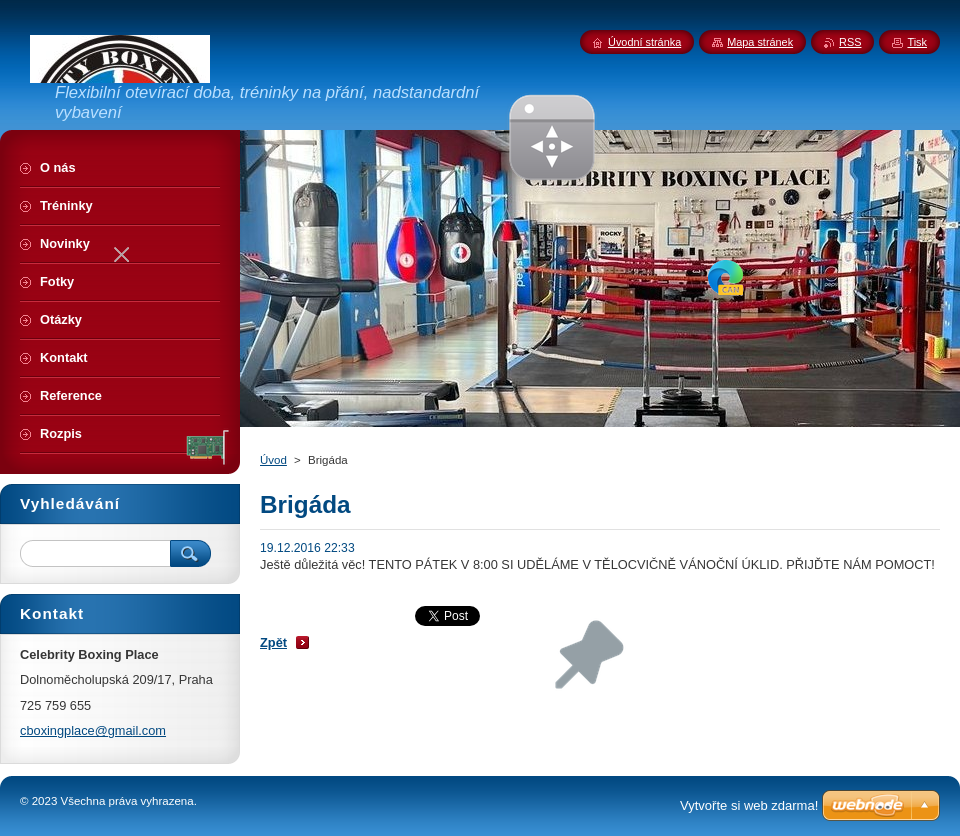  What do you see at coordinates (114, 247) in the screenshot?
I see `delete or remove an item` at bounding box center [114, 247].